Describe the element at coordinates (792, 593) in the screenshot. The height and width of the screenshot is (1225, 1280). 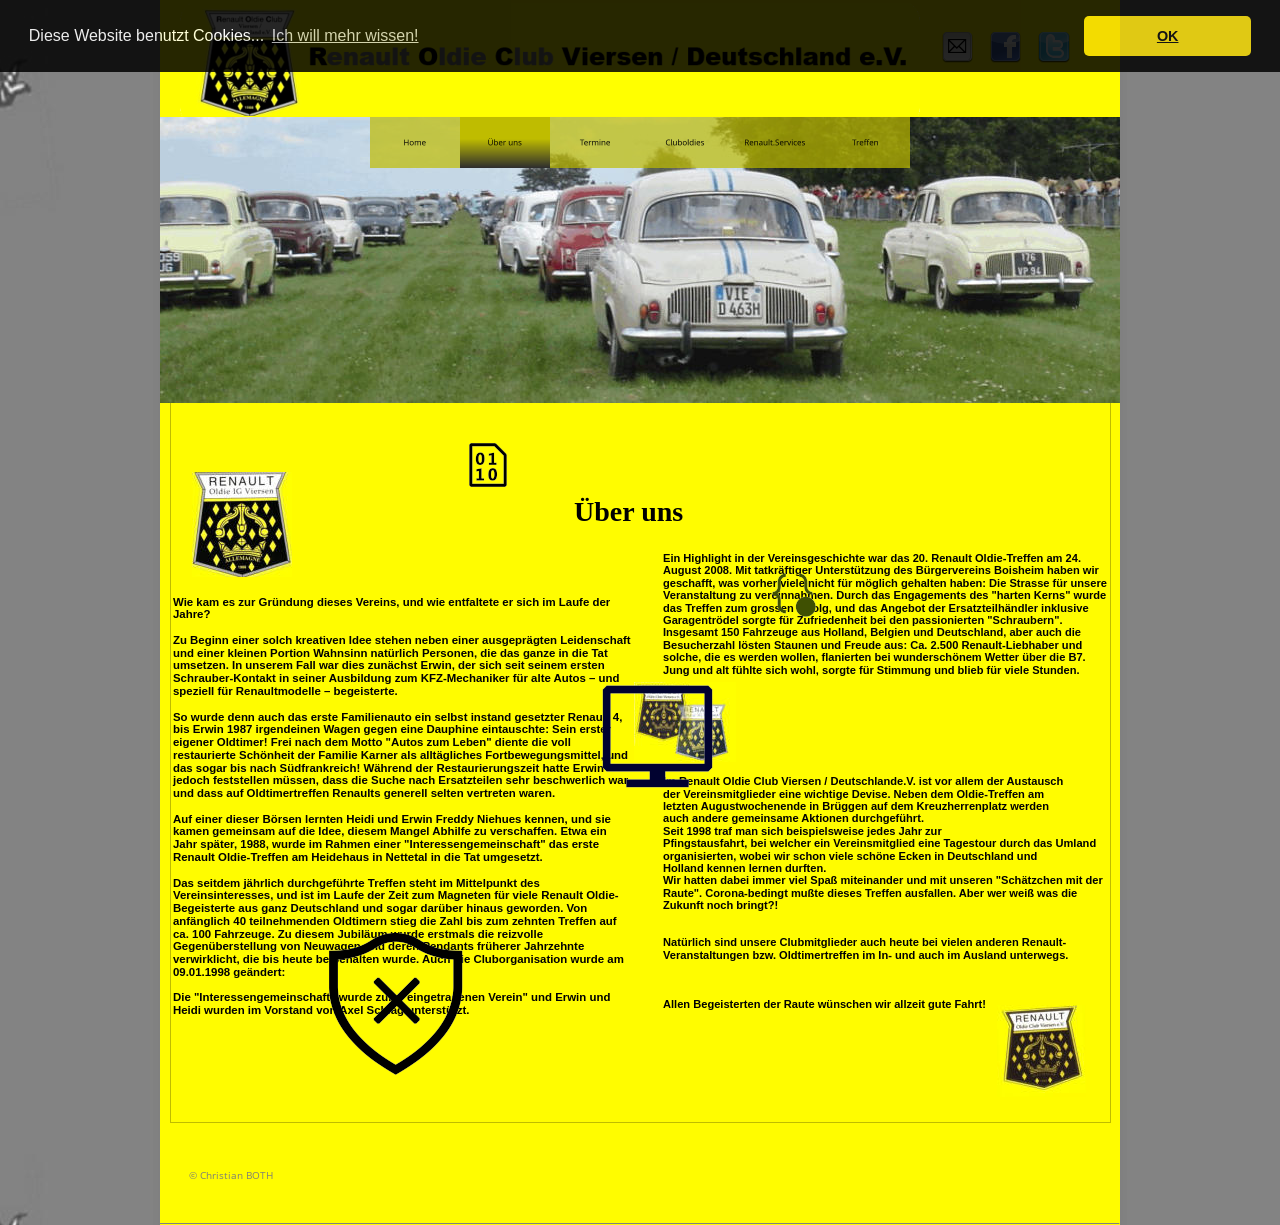
I see `indicates a code block or JSON object with additional information` at that location.